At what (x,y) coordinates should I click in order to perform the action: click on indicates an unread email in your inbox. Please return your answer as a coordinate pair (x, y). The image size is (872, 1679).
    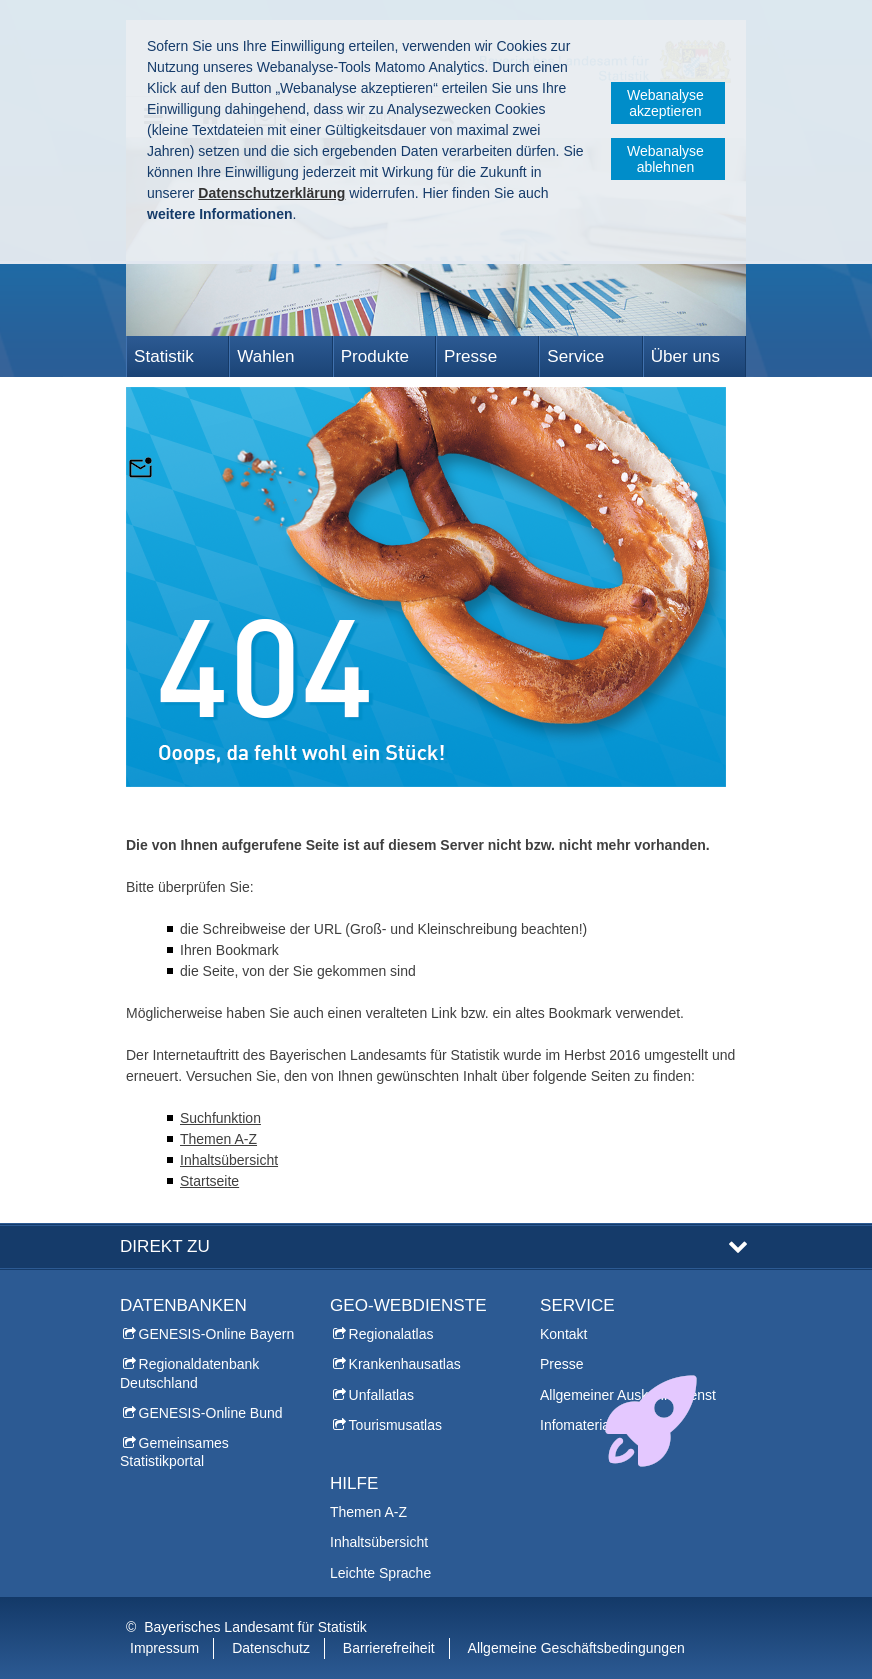
    Looking at the image, I should click on (140, 468).